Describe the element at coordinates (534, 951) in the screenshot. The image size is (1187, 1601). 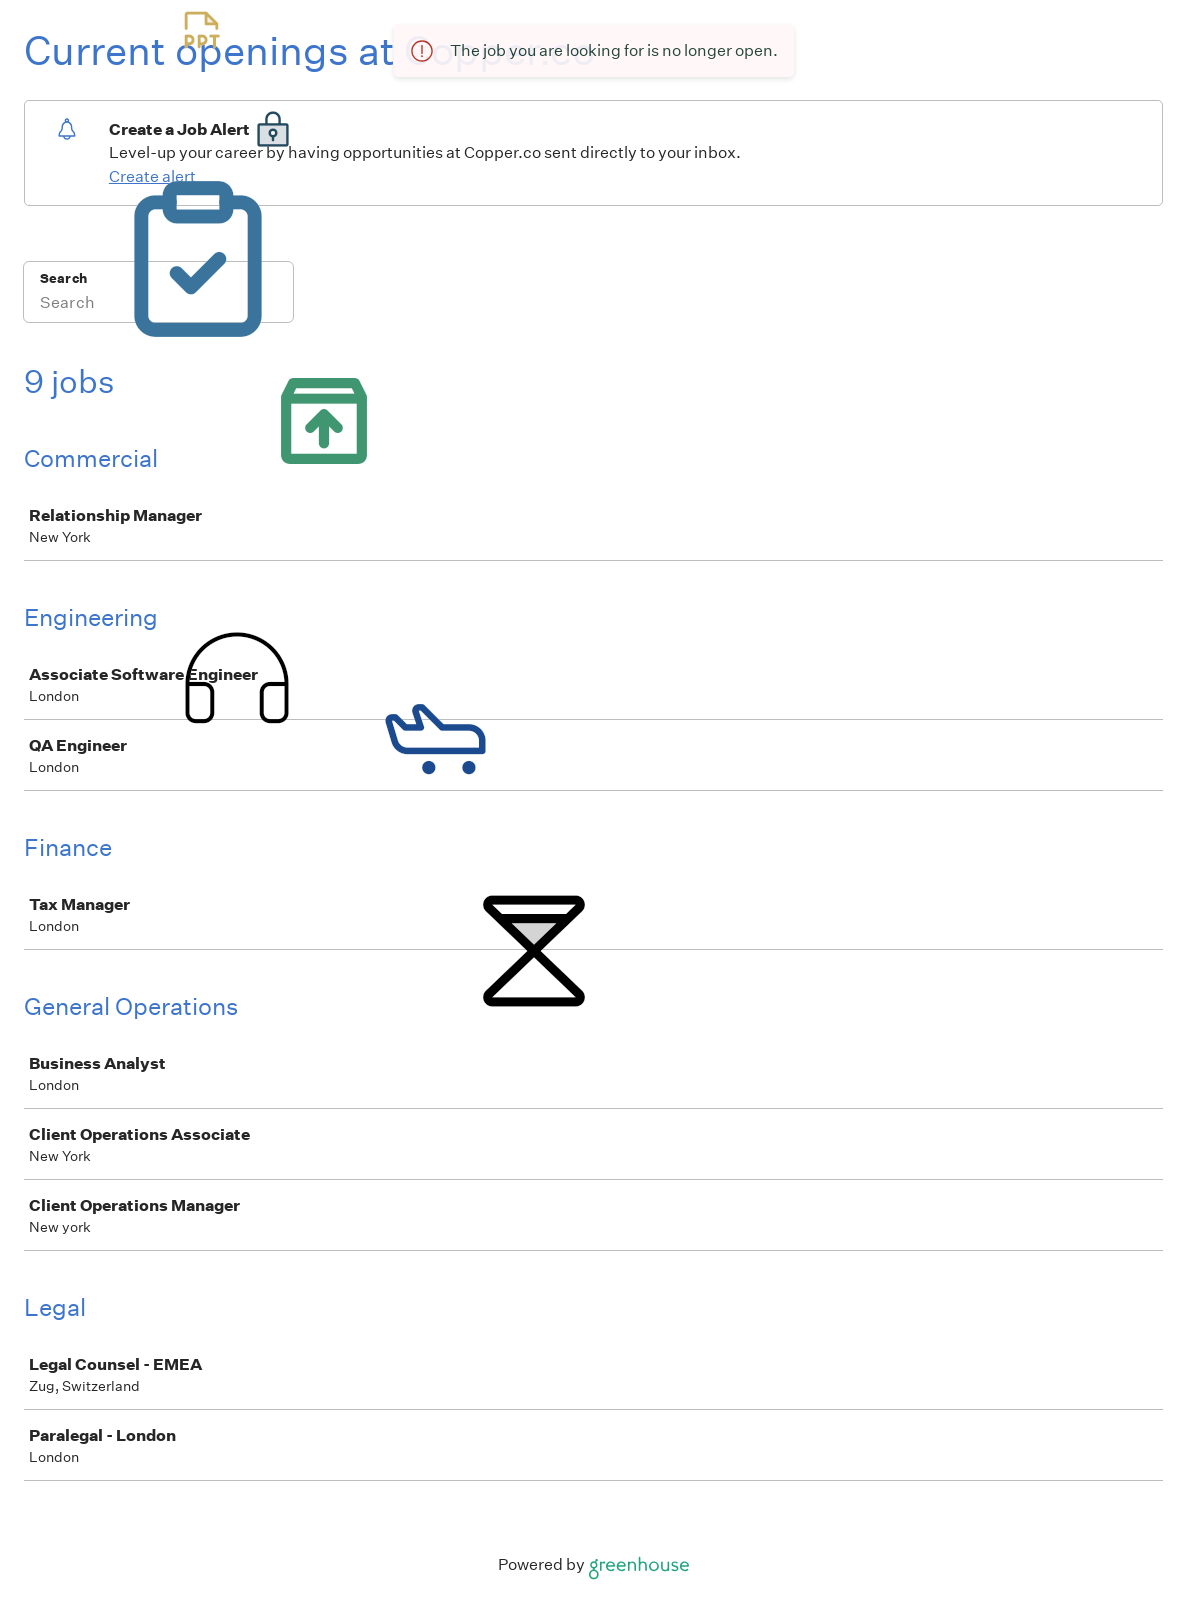
I see `indicates high time remaining on a timer or process` at that location.